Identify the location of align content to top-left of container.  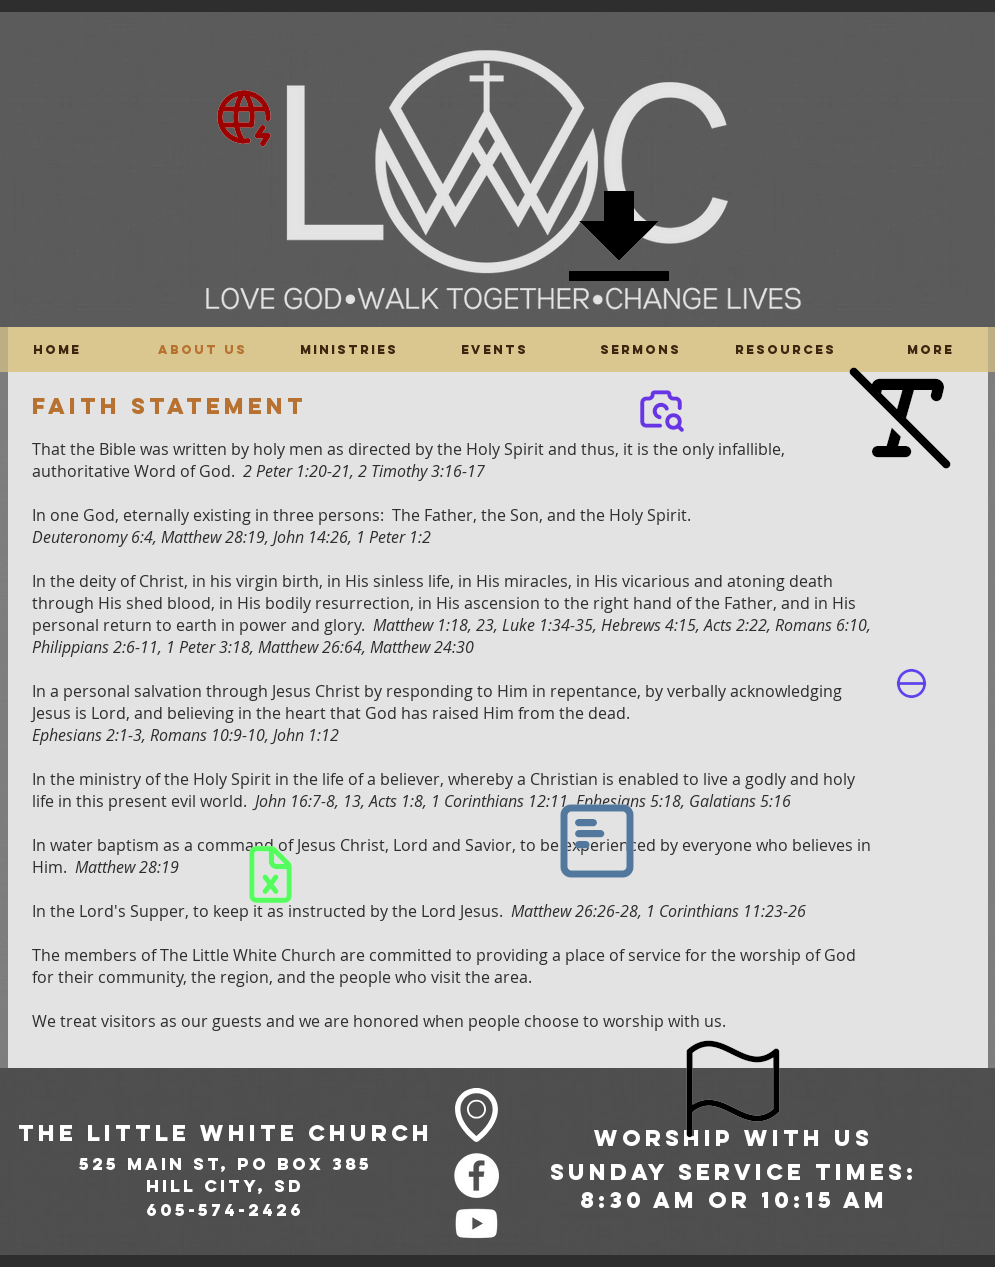
(597, 841).